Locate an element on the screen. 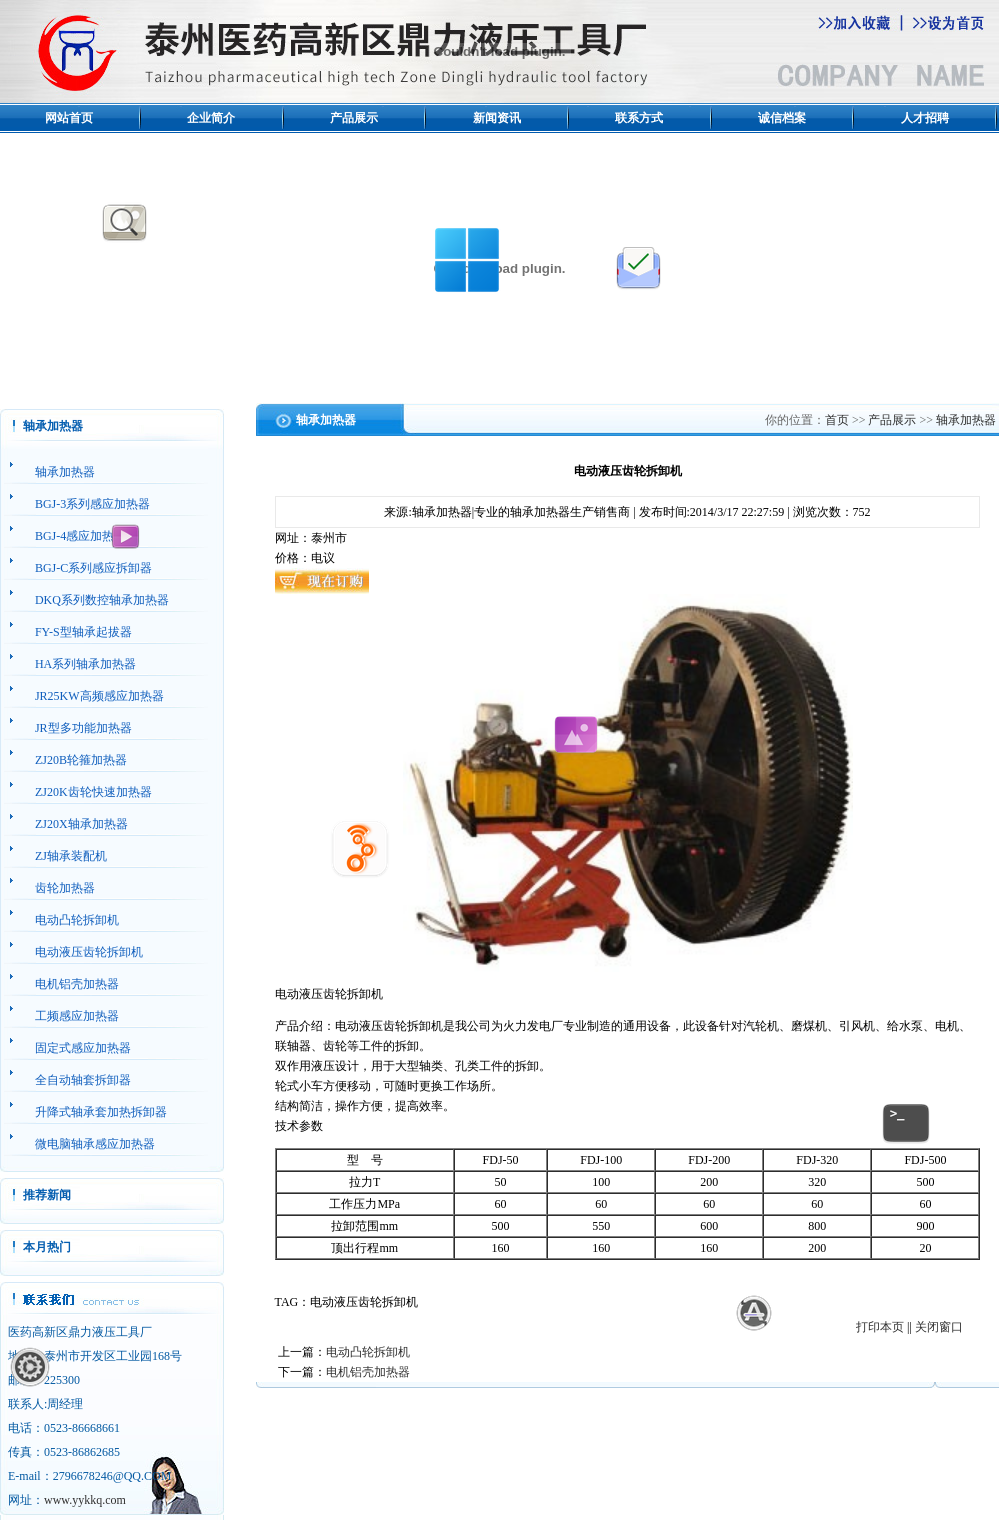  open the software updater application is located at coordinates (754, 1313).